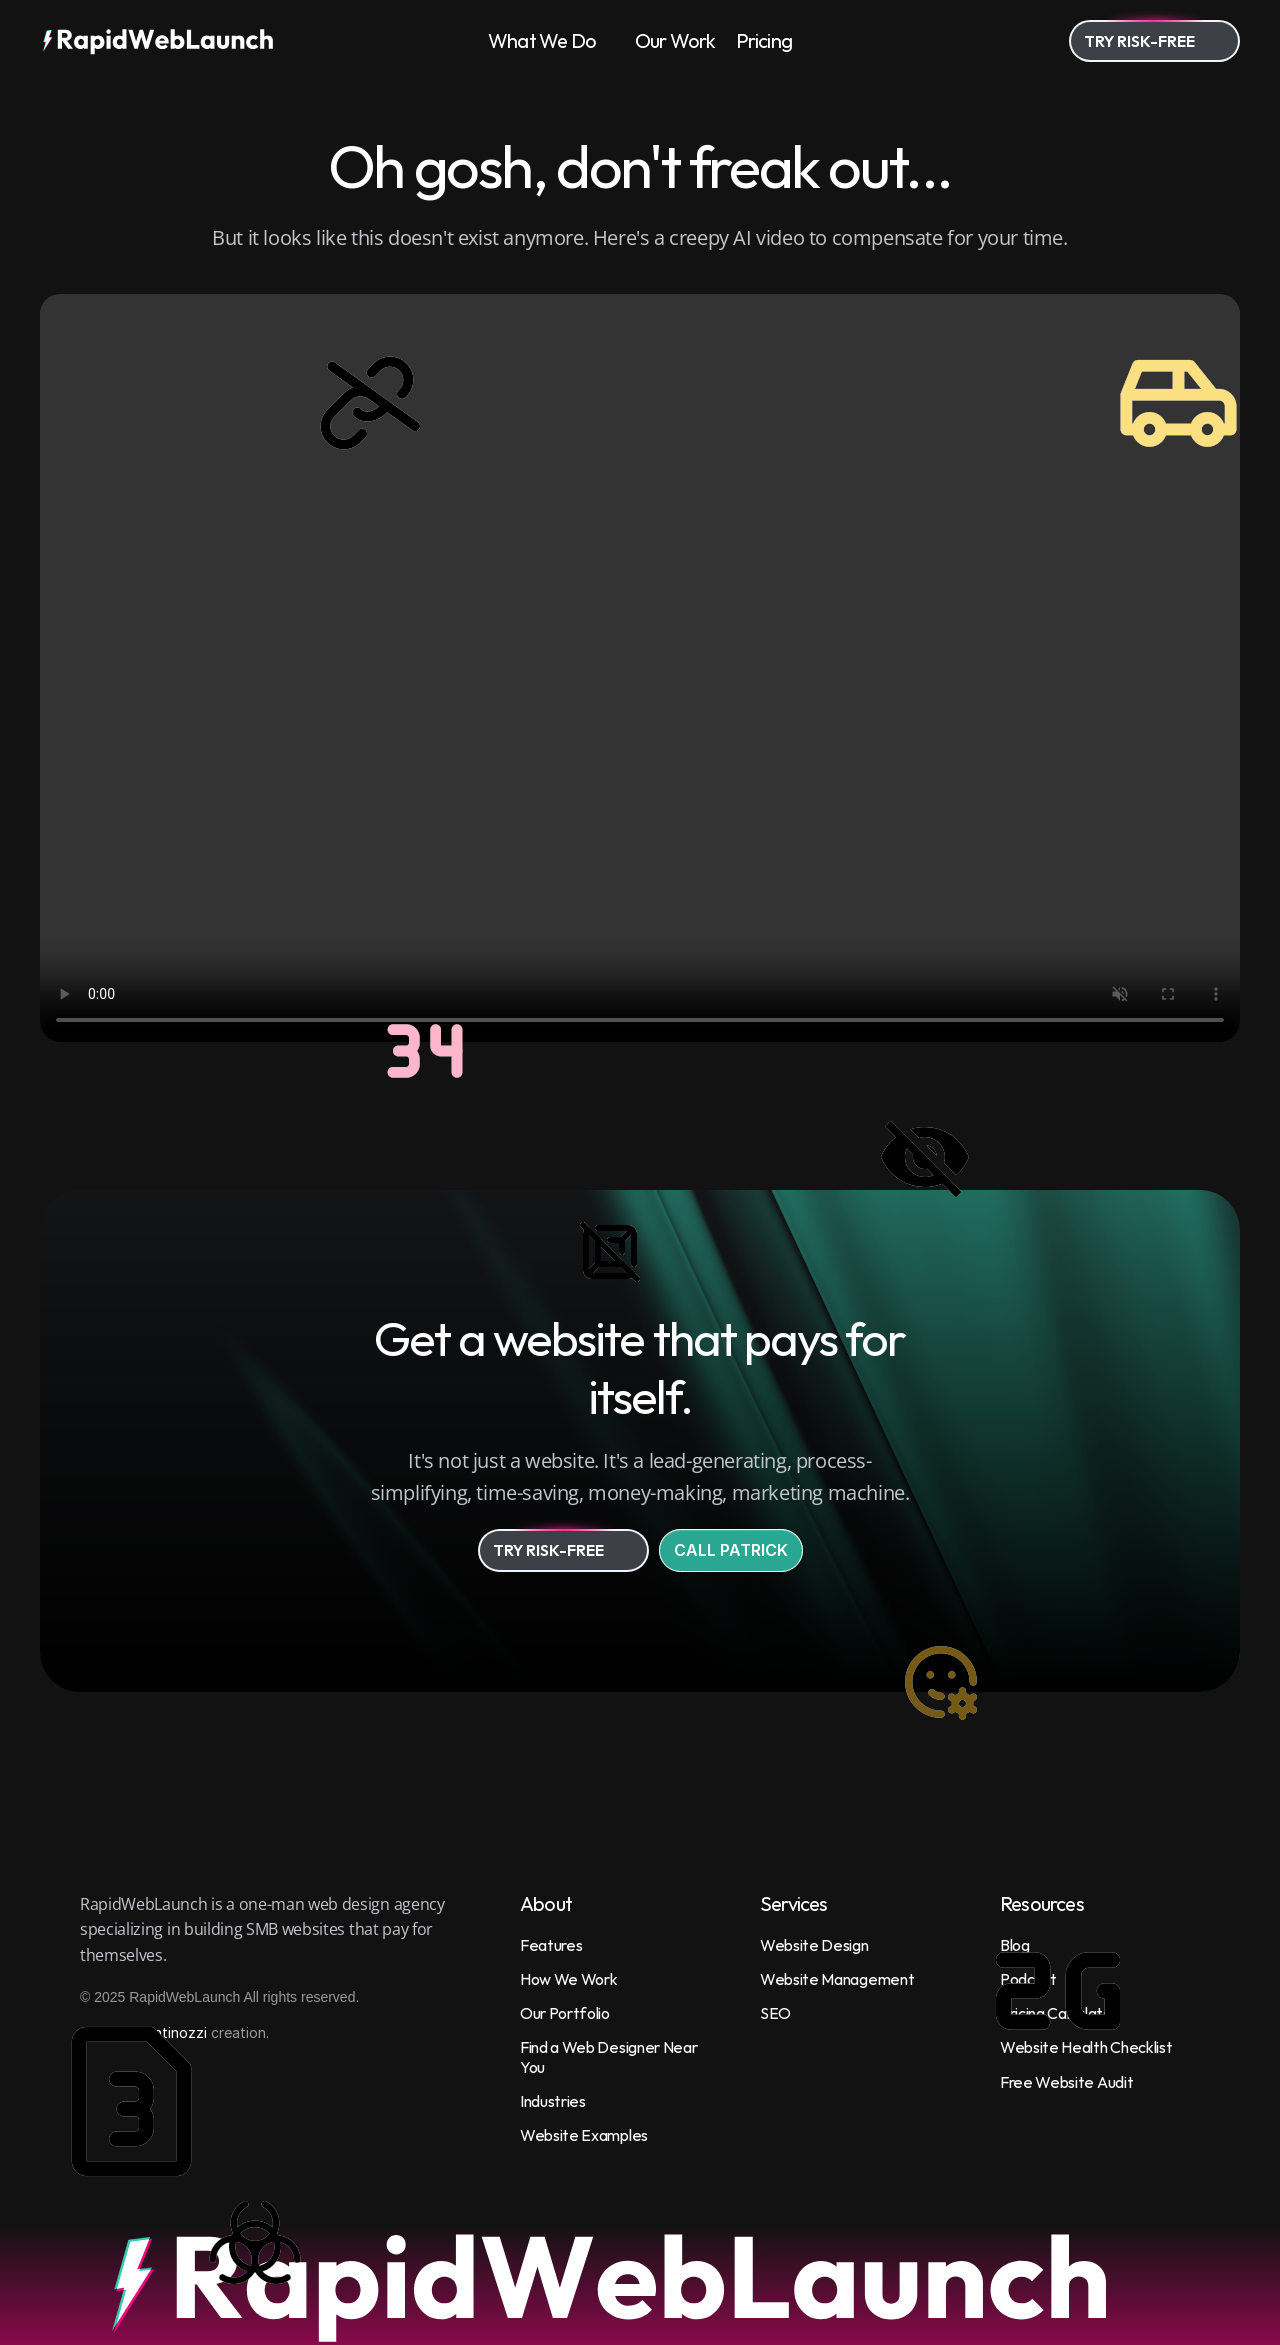 The width and height of the screenshot is (1280, 2345). Describe the element at coordinates (131, 2101) in the screenshot. I see `SIM card slot 3` at that location.